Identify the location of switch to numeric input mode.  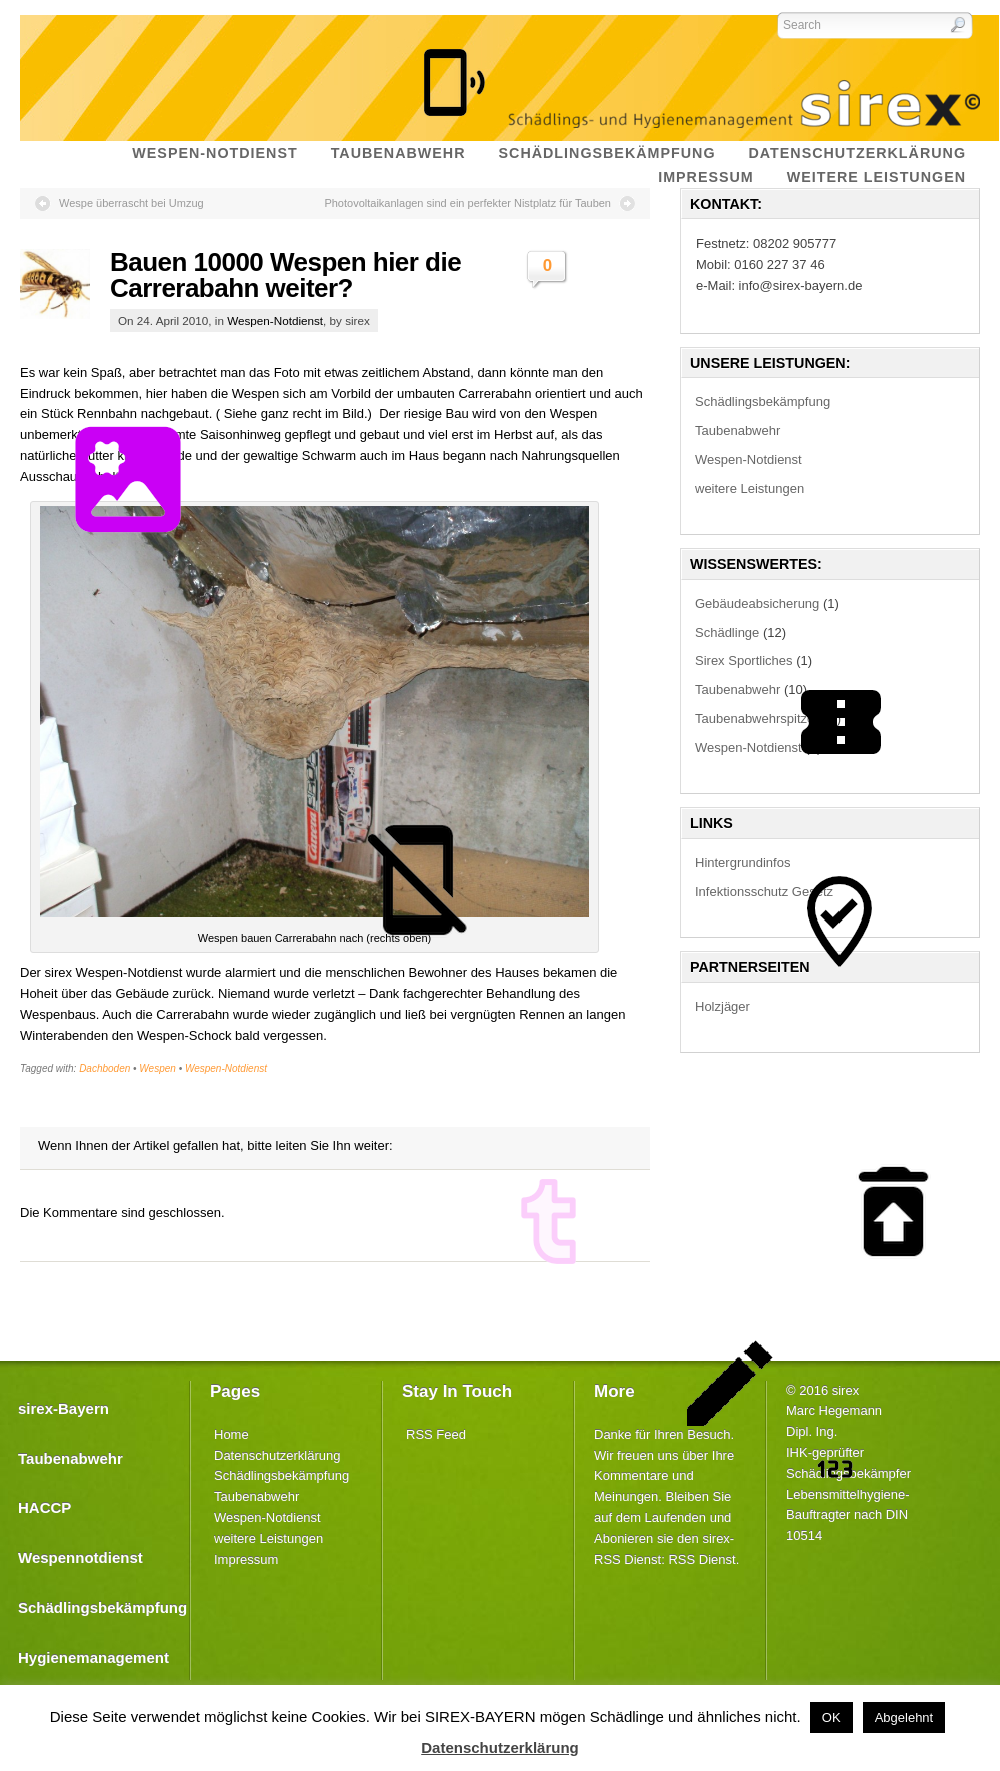
(835, 1469).